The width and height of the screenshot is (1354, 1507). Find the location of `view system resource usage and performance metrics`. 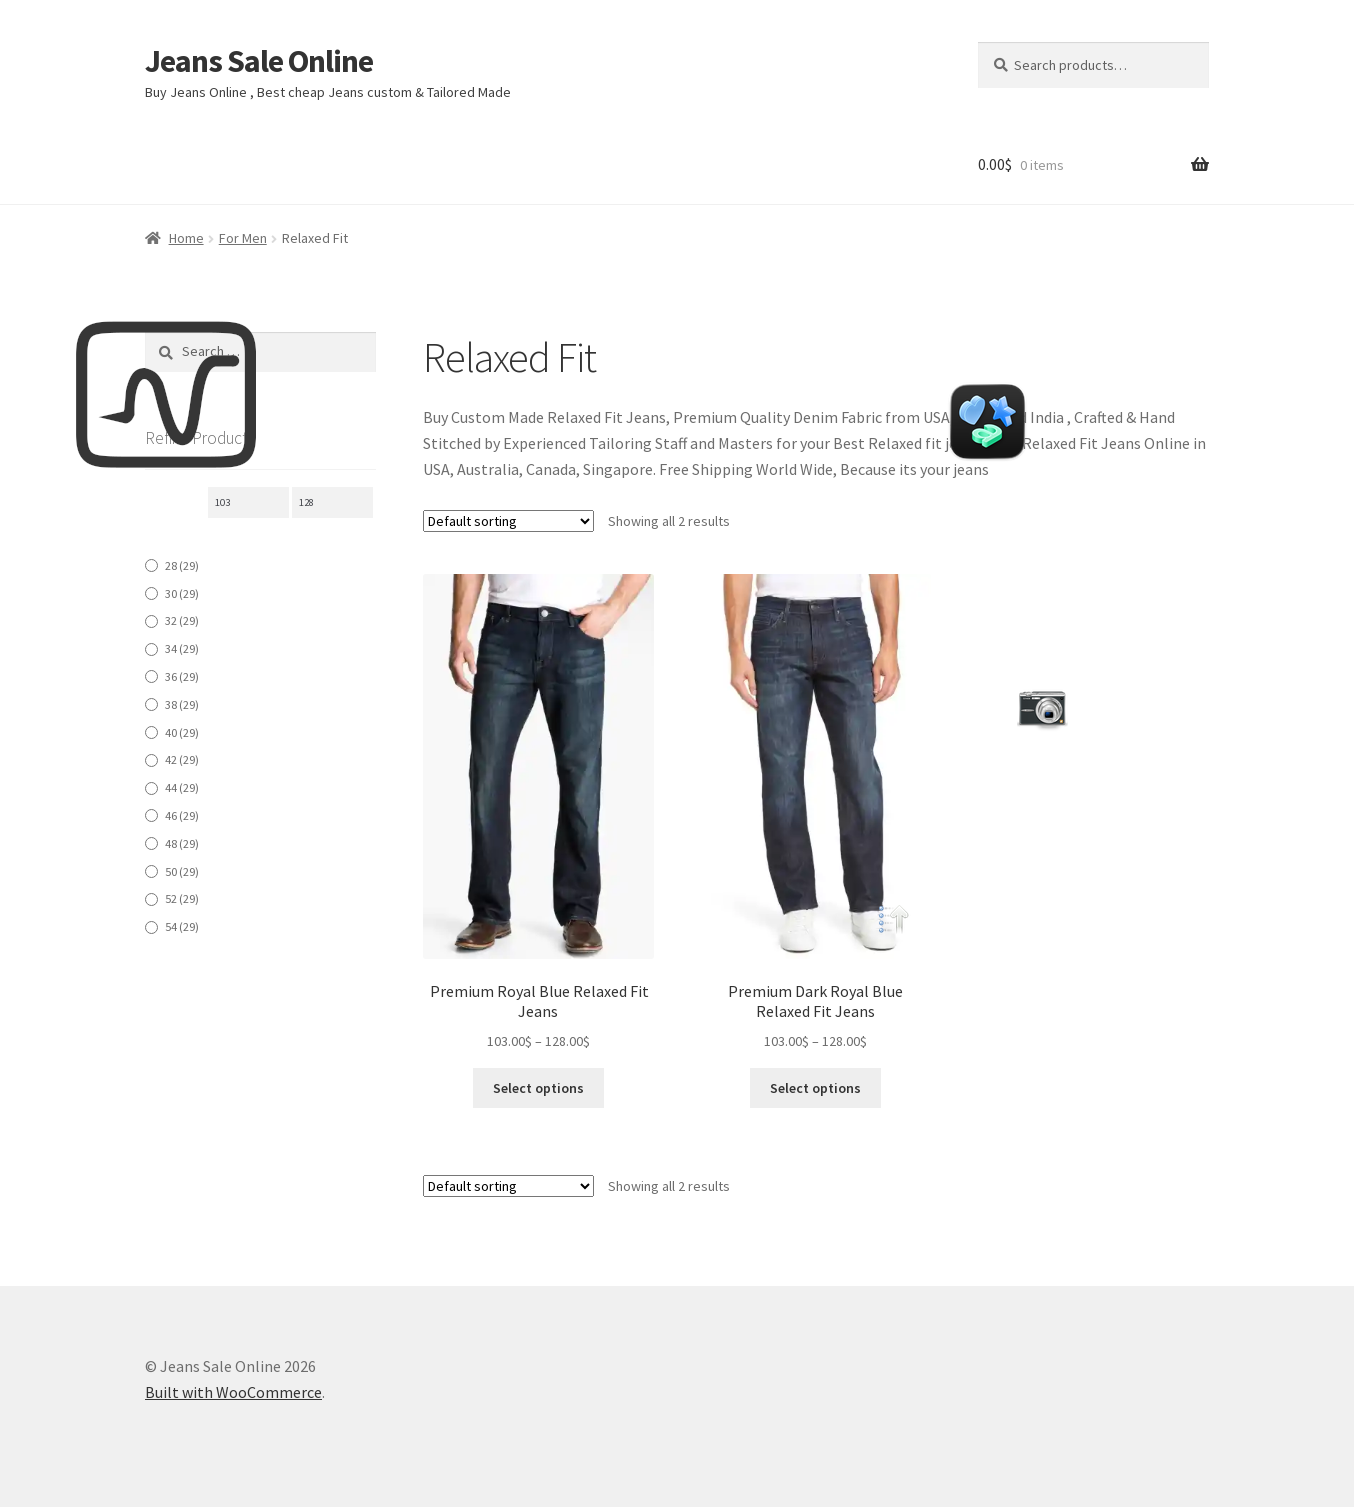

view system resource usage and performance metrics is located at coordinates (166, 389).